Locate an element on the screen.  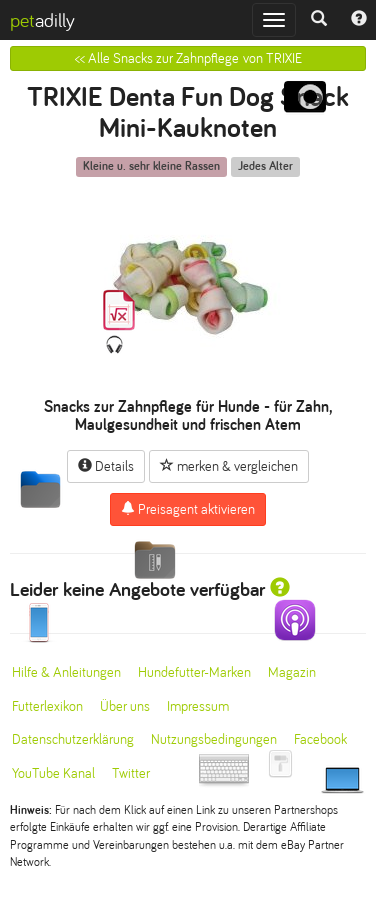
bluetooth keyboard connected is located at coordinates (224, 763).